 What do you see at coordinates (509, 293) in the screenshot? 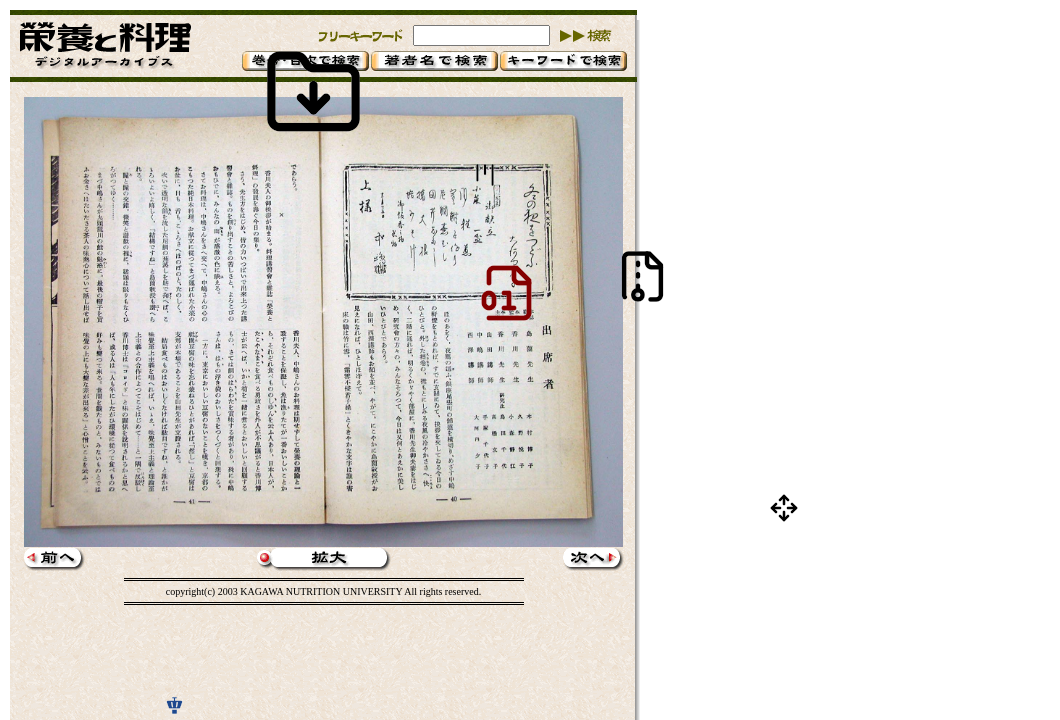
I see `view a binary or data file` at bounding box center [509, 293].